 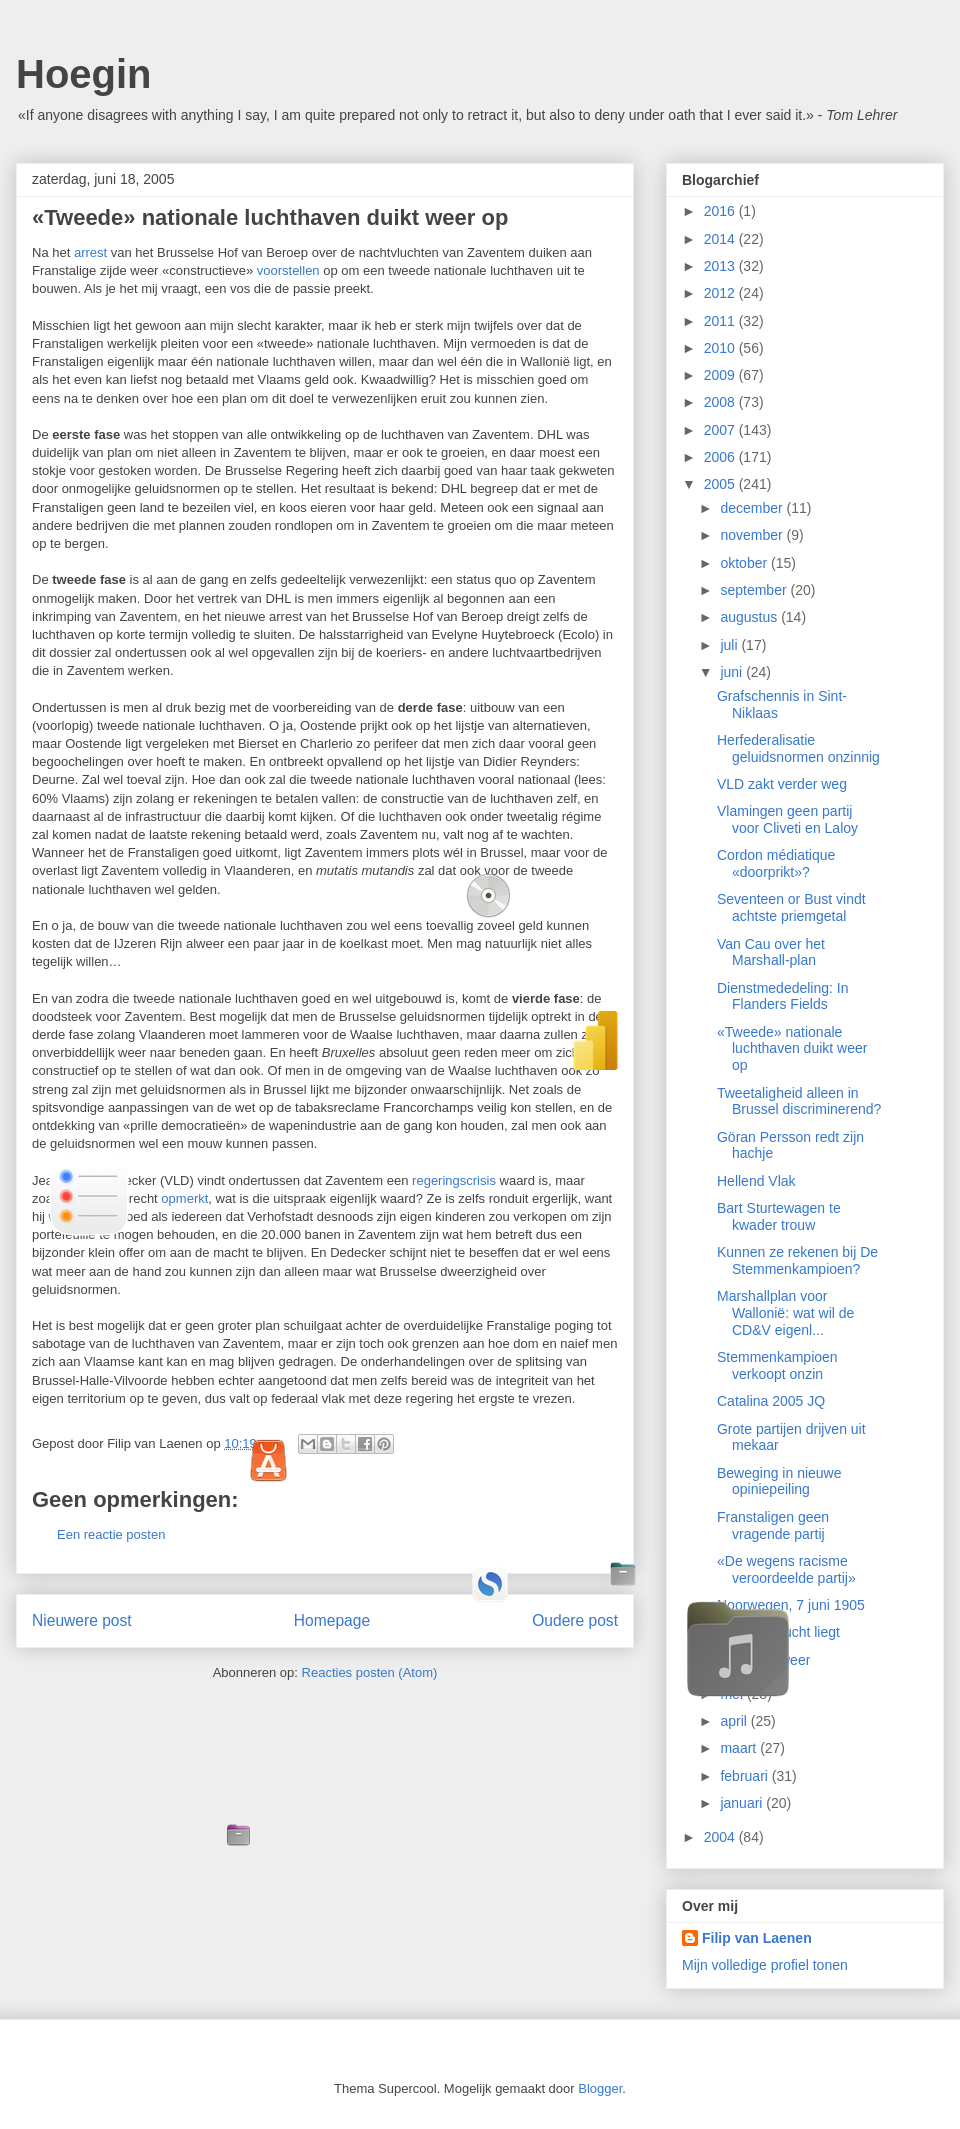 I want to click on open the reminders app, so click(x=89, y=1196).